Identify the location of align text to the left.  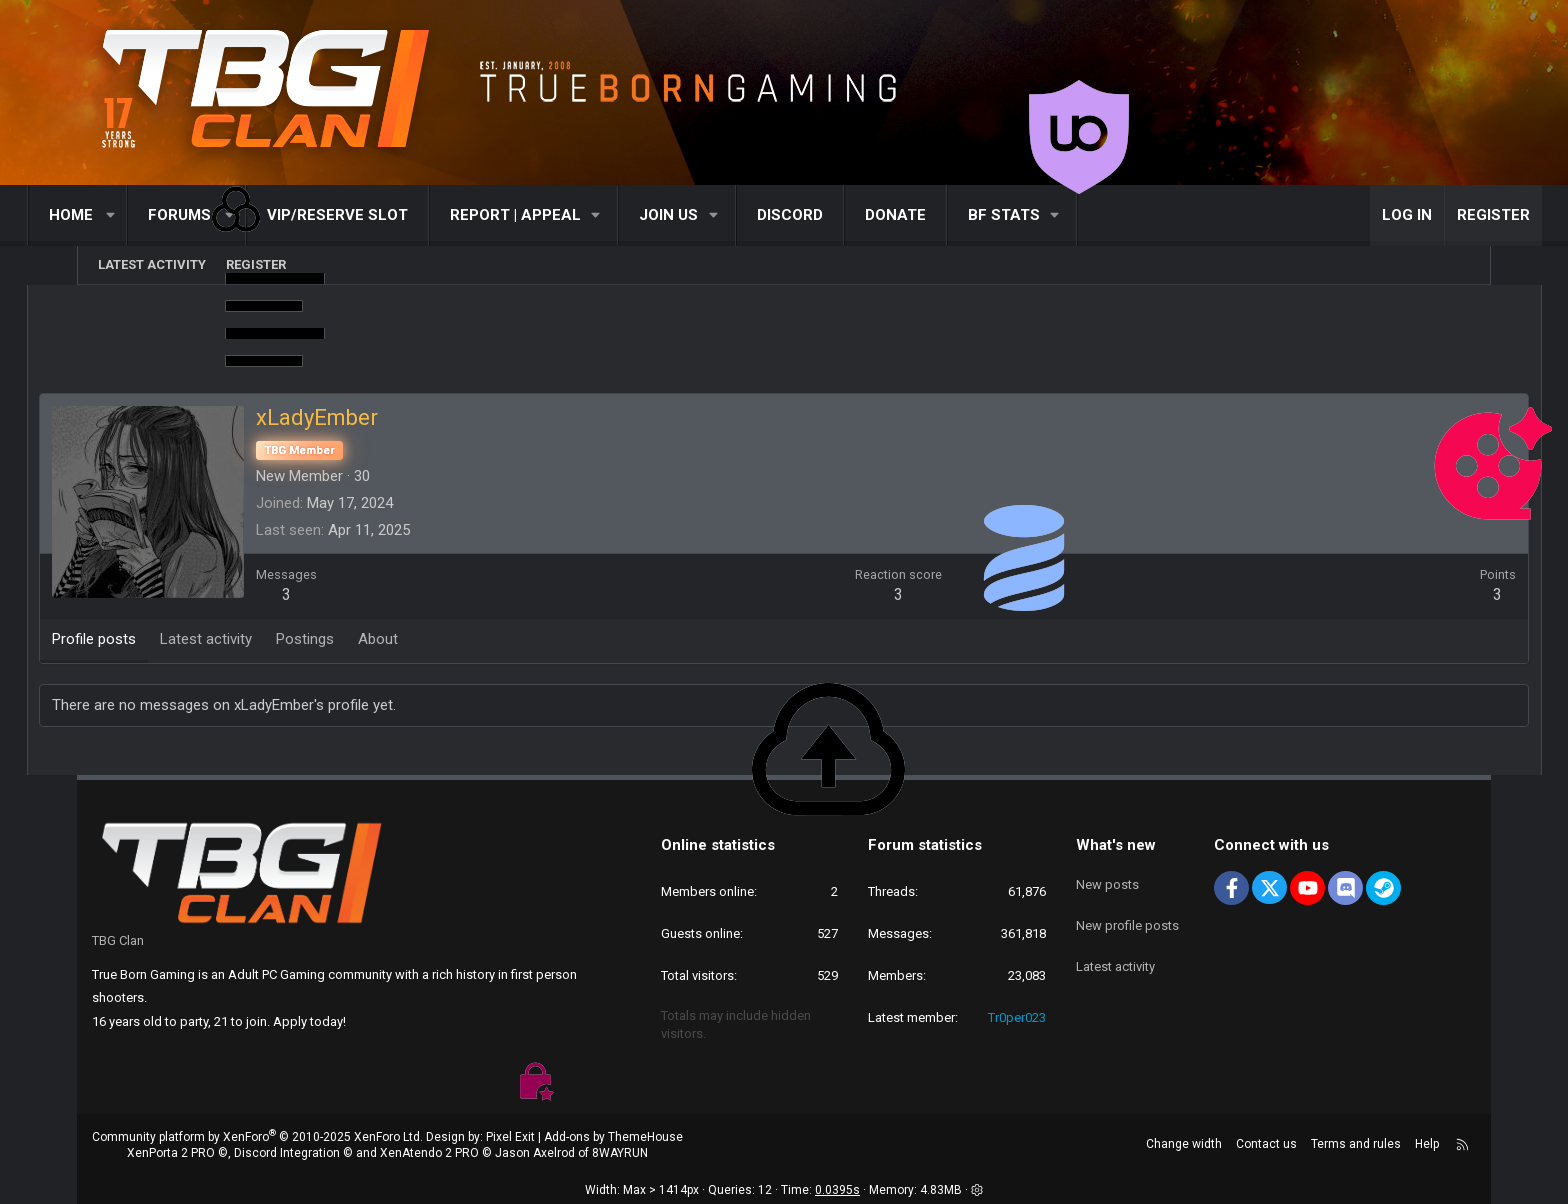
(275, 317).